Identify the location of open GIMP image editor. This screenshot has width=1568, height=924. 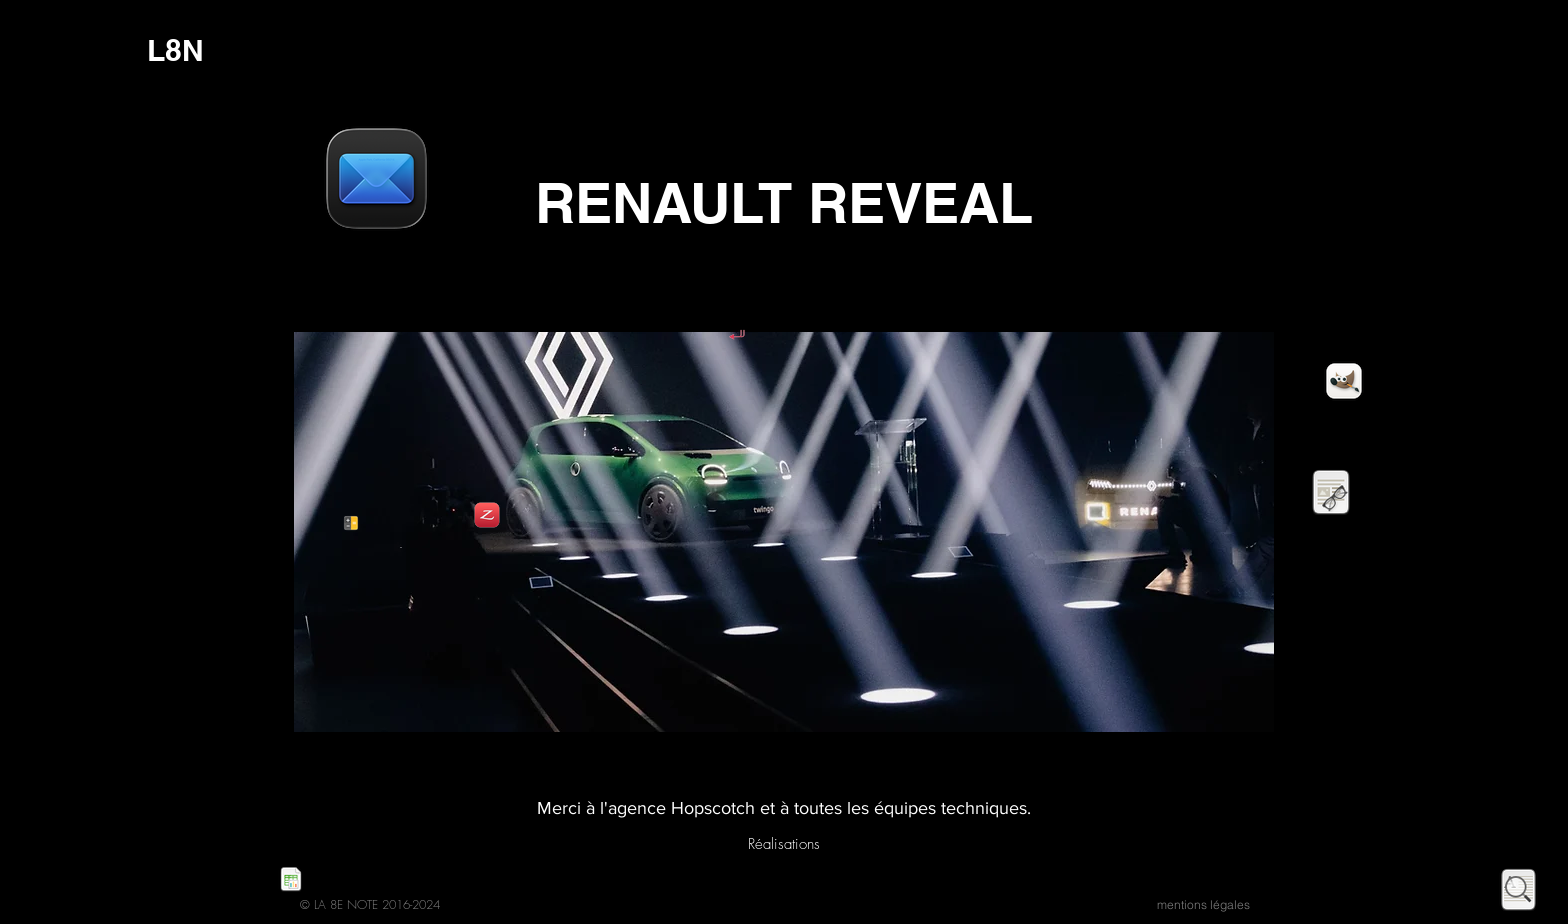
(1344, 381).